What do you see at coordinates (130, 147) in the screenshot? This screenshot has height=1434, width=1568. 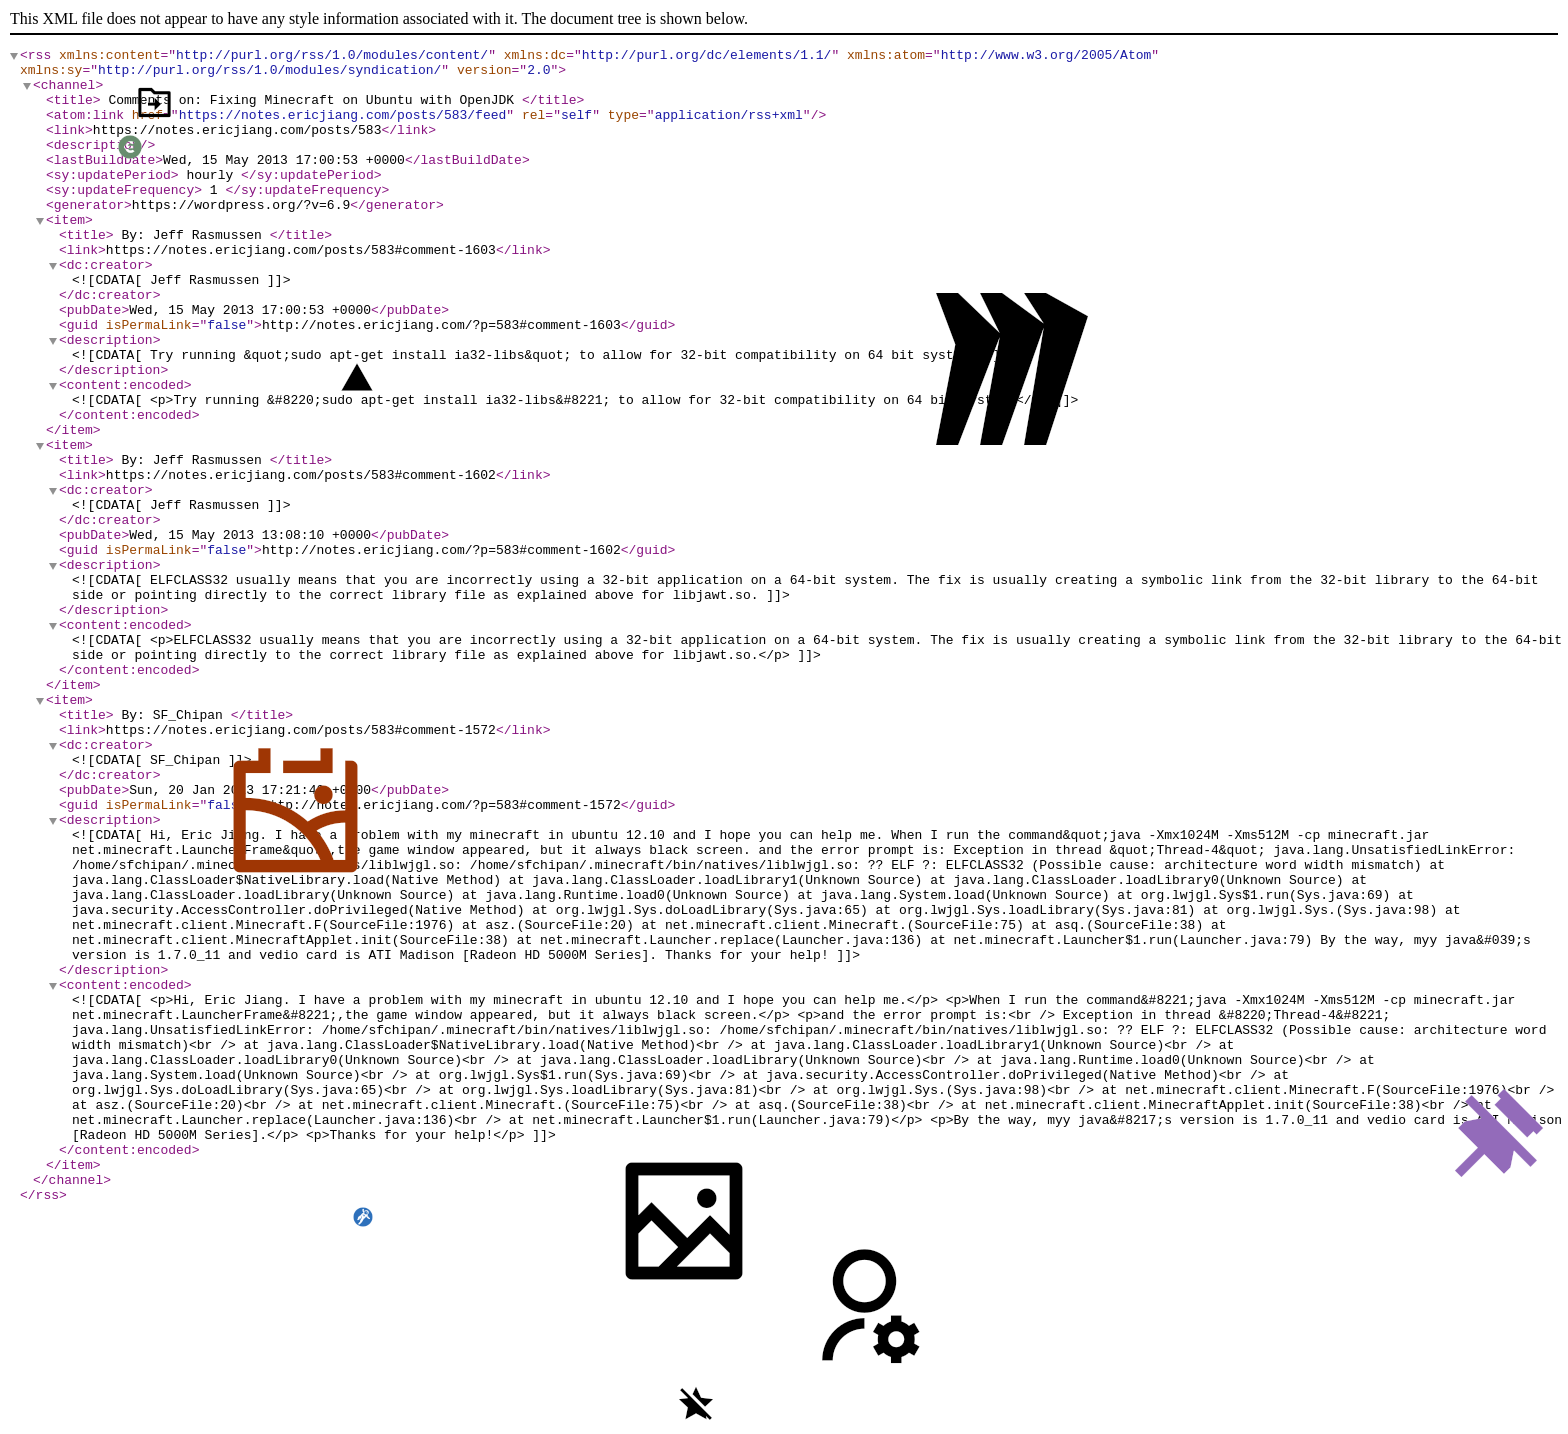 I see `view euro currency or payment options` at bounding box center [130, 147].